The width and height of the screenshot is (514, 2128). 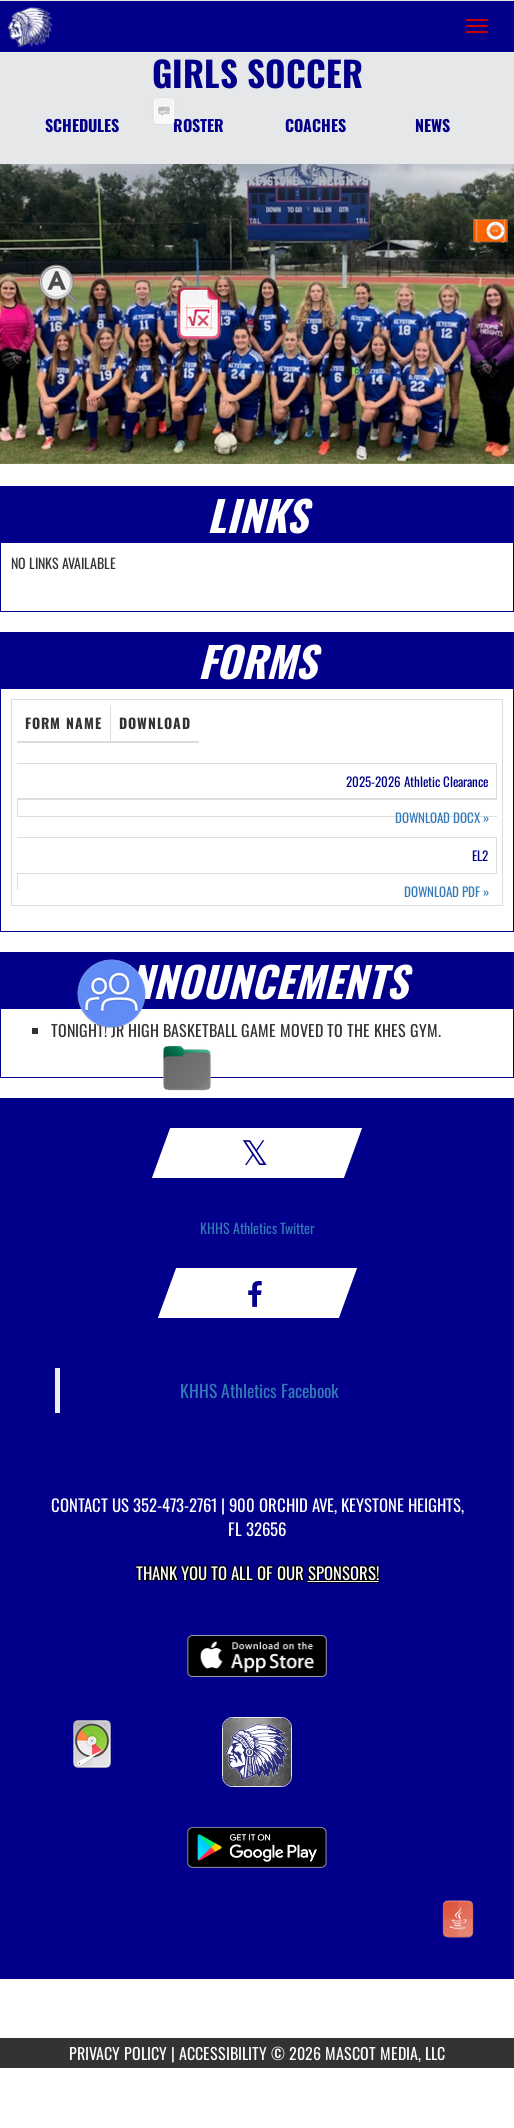 What do you see at coordinates (490, 224) in the screenshot?
I see `iPod shuffle device connected` at bounding box center [490, 224].